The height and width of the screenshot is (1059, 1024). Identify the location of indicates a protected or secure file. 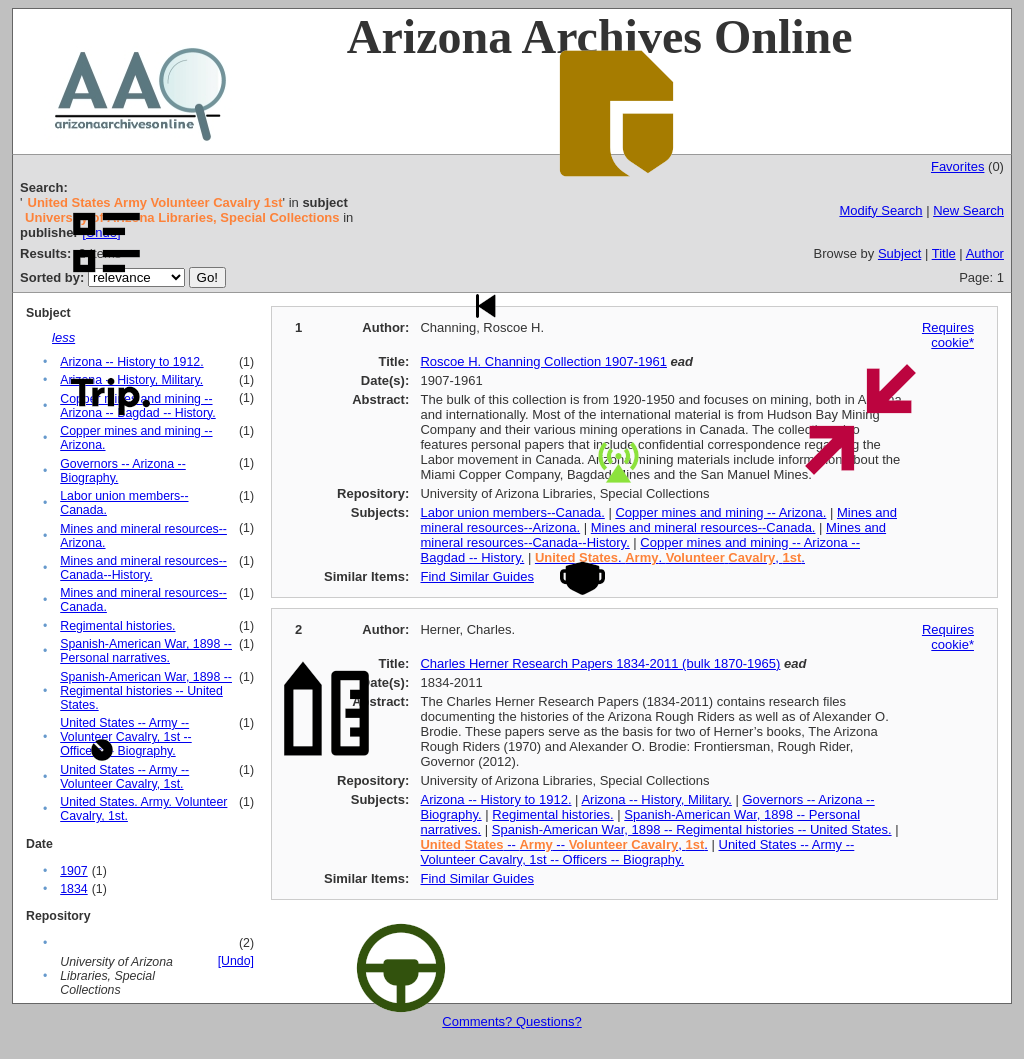
(616, 113).